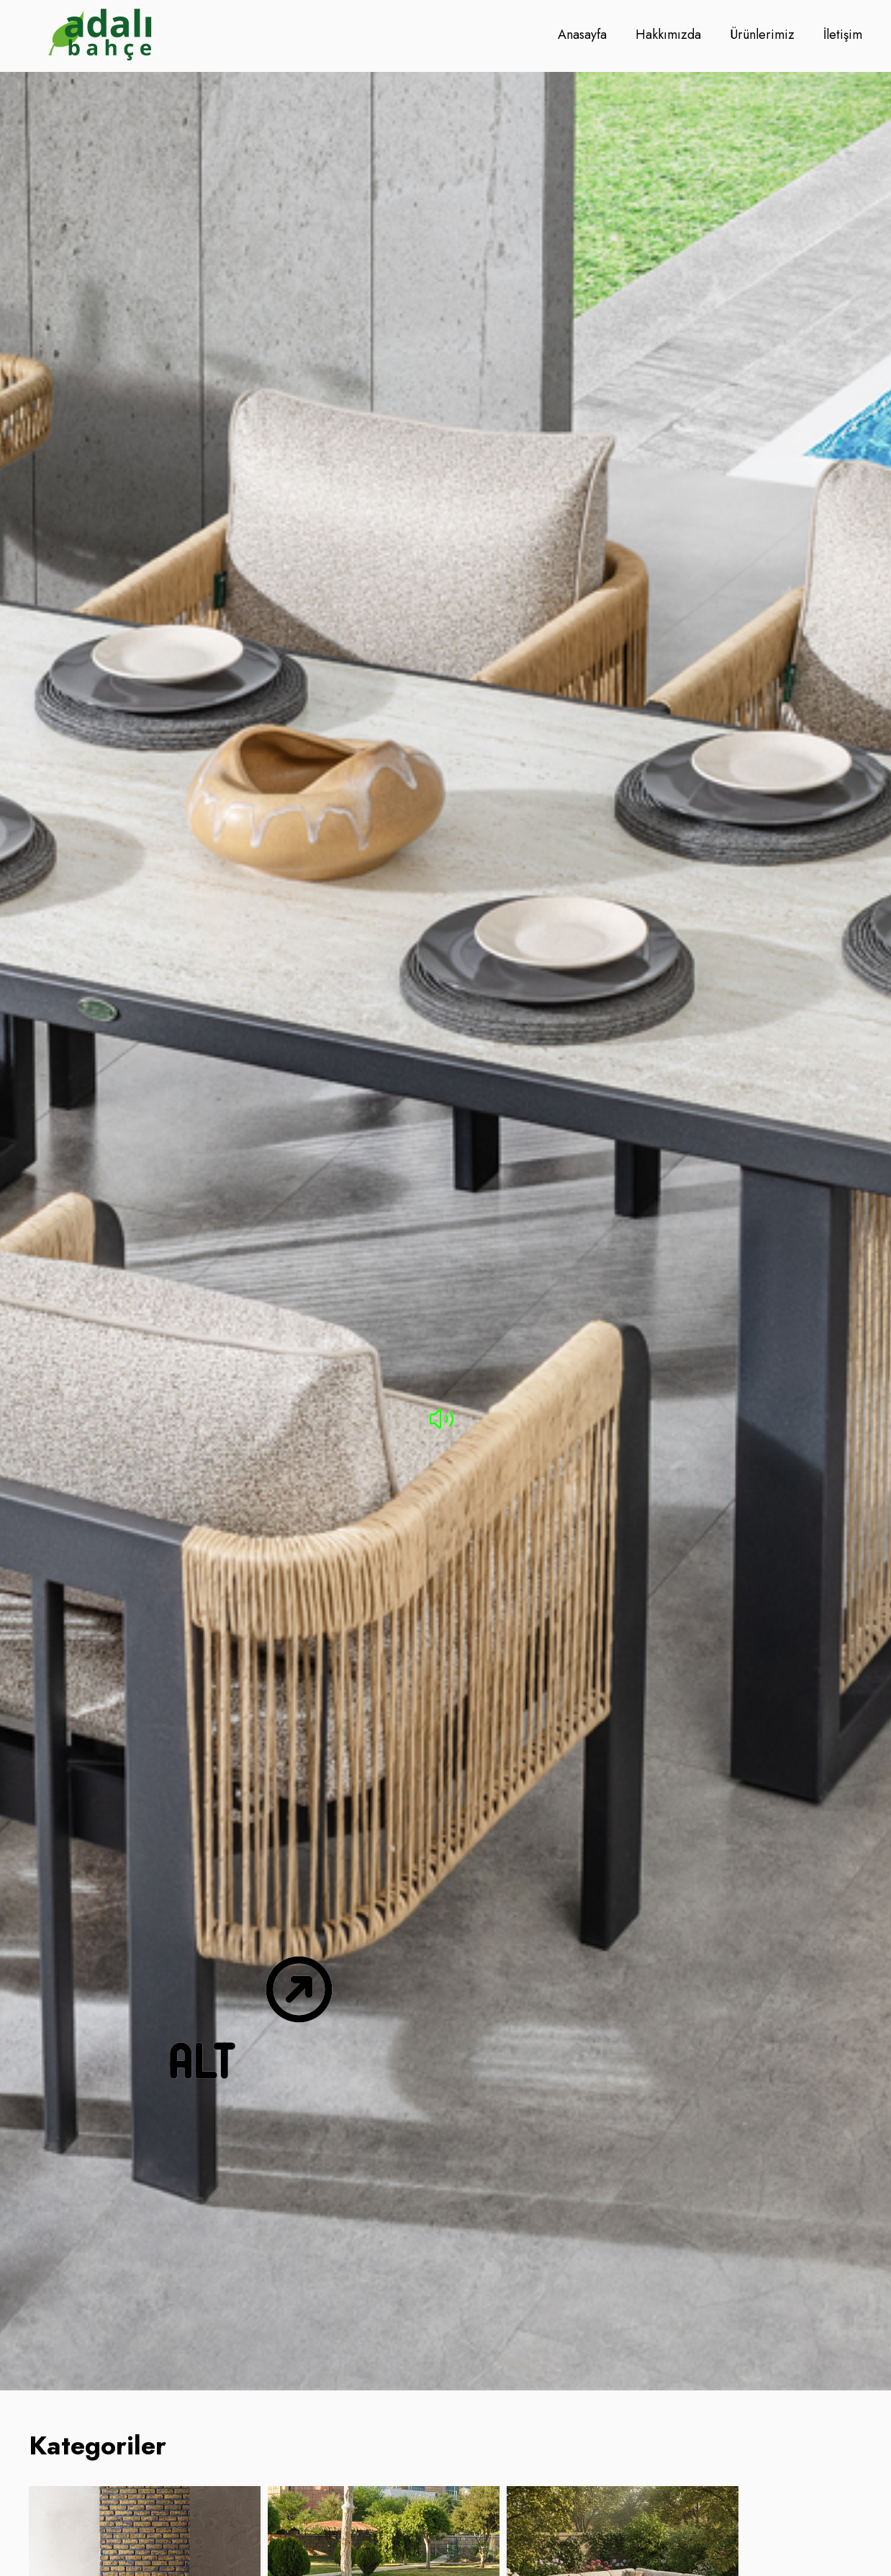 This screenshot has height=2576, width=891. What do you see at coordinates (299, 1989) in the screenshot?
I see `open link in new tab or window` at bounding box center [299, 1989].